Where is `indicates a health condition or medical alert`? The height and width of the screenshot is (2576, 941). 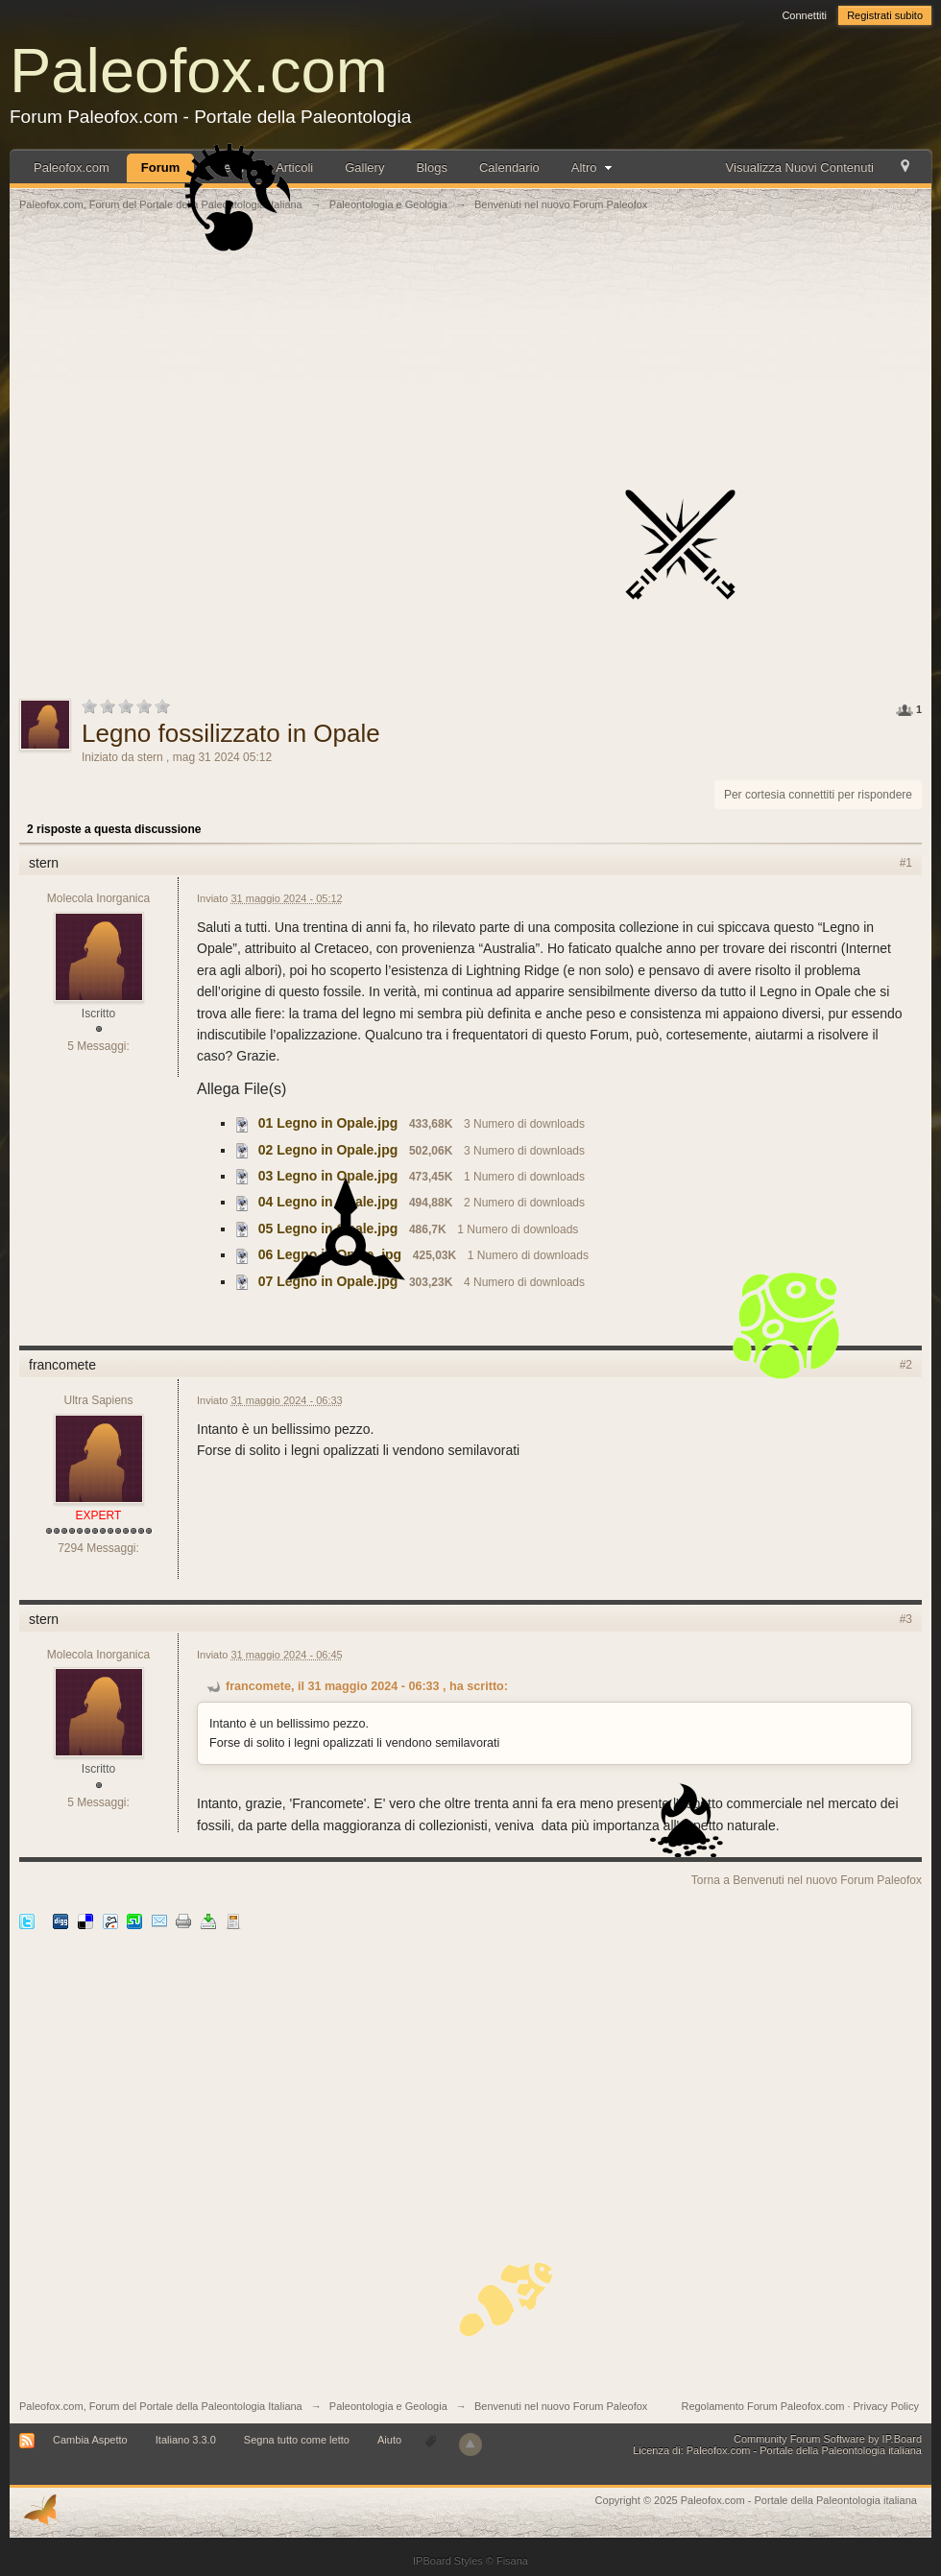 indicates a health condition or medical alert is located at coordinates (785, 1325).